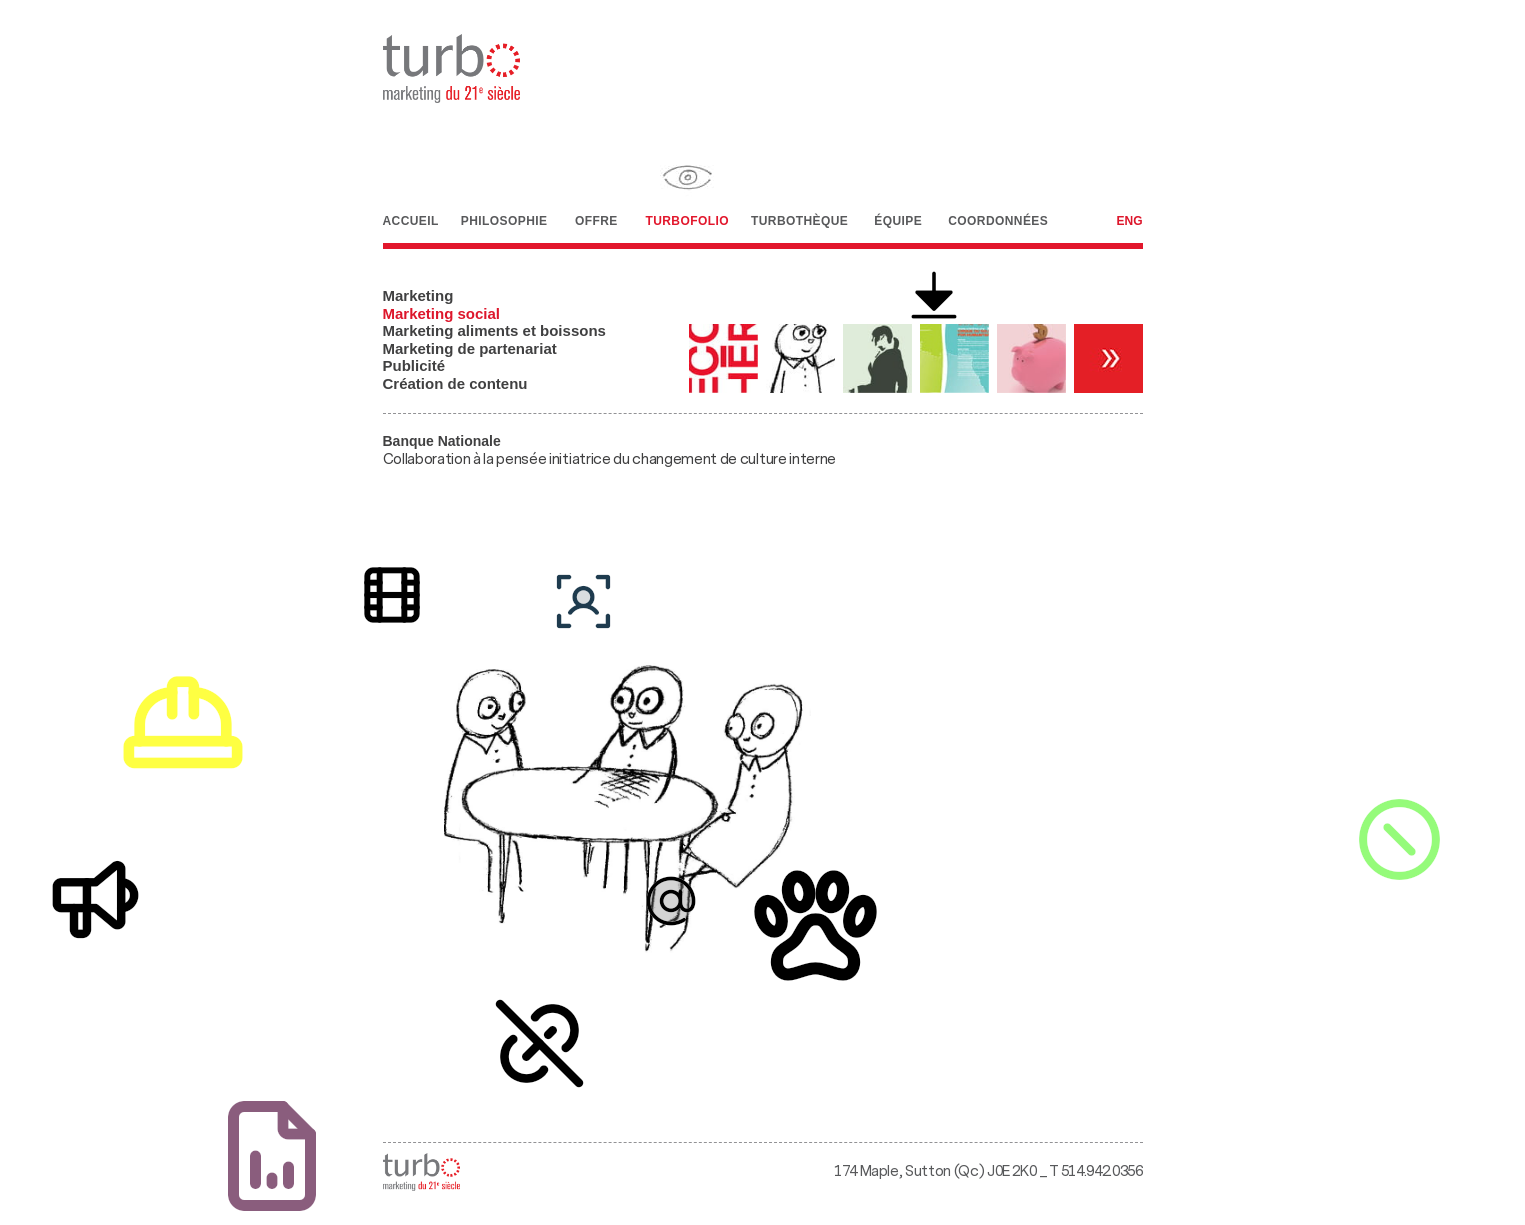  I want to click on mention a user in a post or comment, so click(671, 901).